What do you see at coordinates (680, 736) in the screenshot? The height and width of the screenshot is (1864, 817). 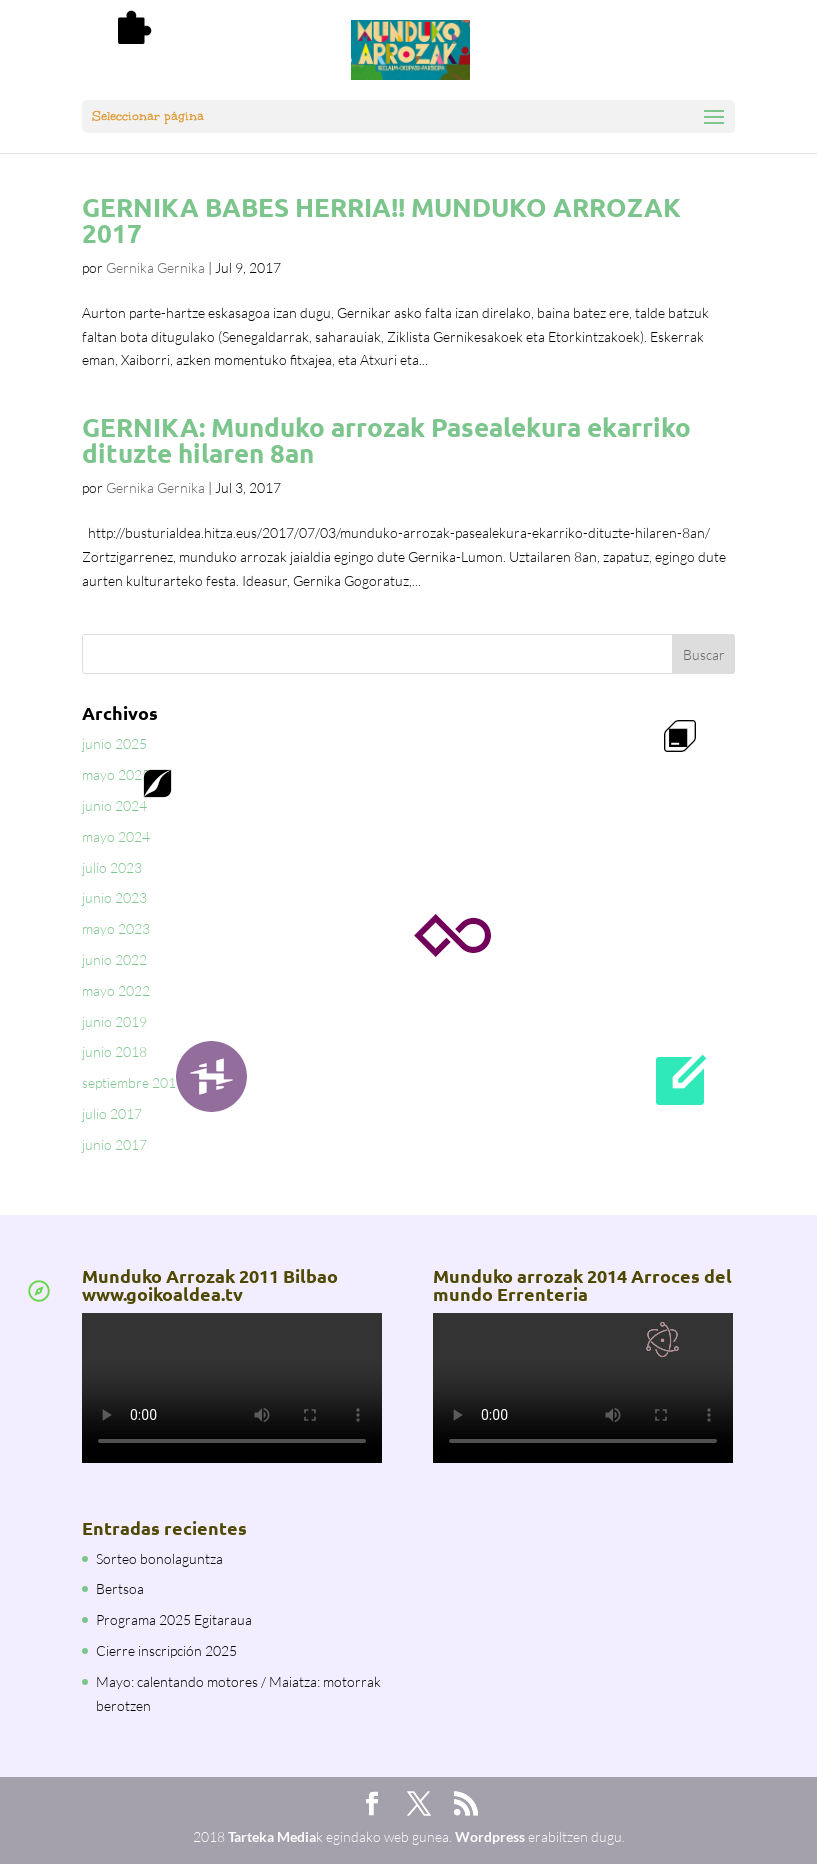 I see `jetbrains company logo` at bounding box center [680, 736].